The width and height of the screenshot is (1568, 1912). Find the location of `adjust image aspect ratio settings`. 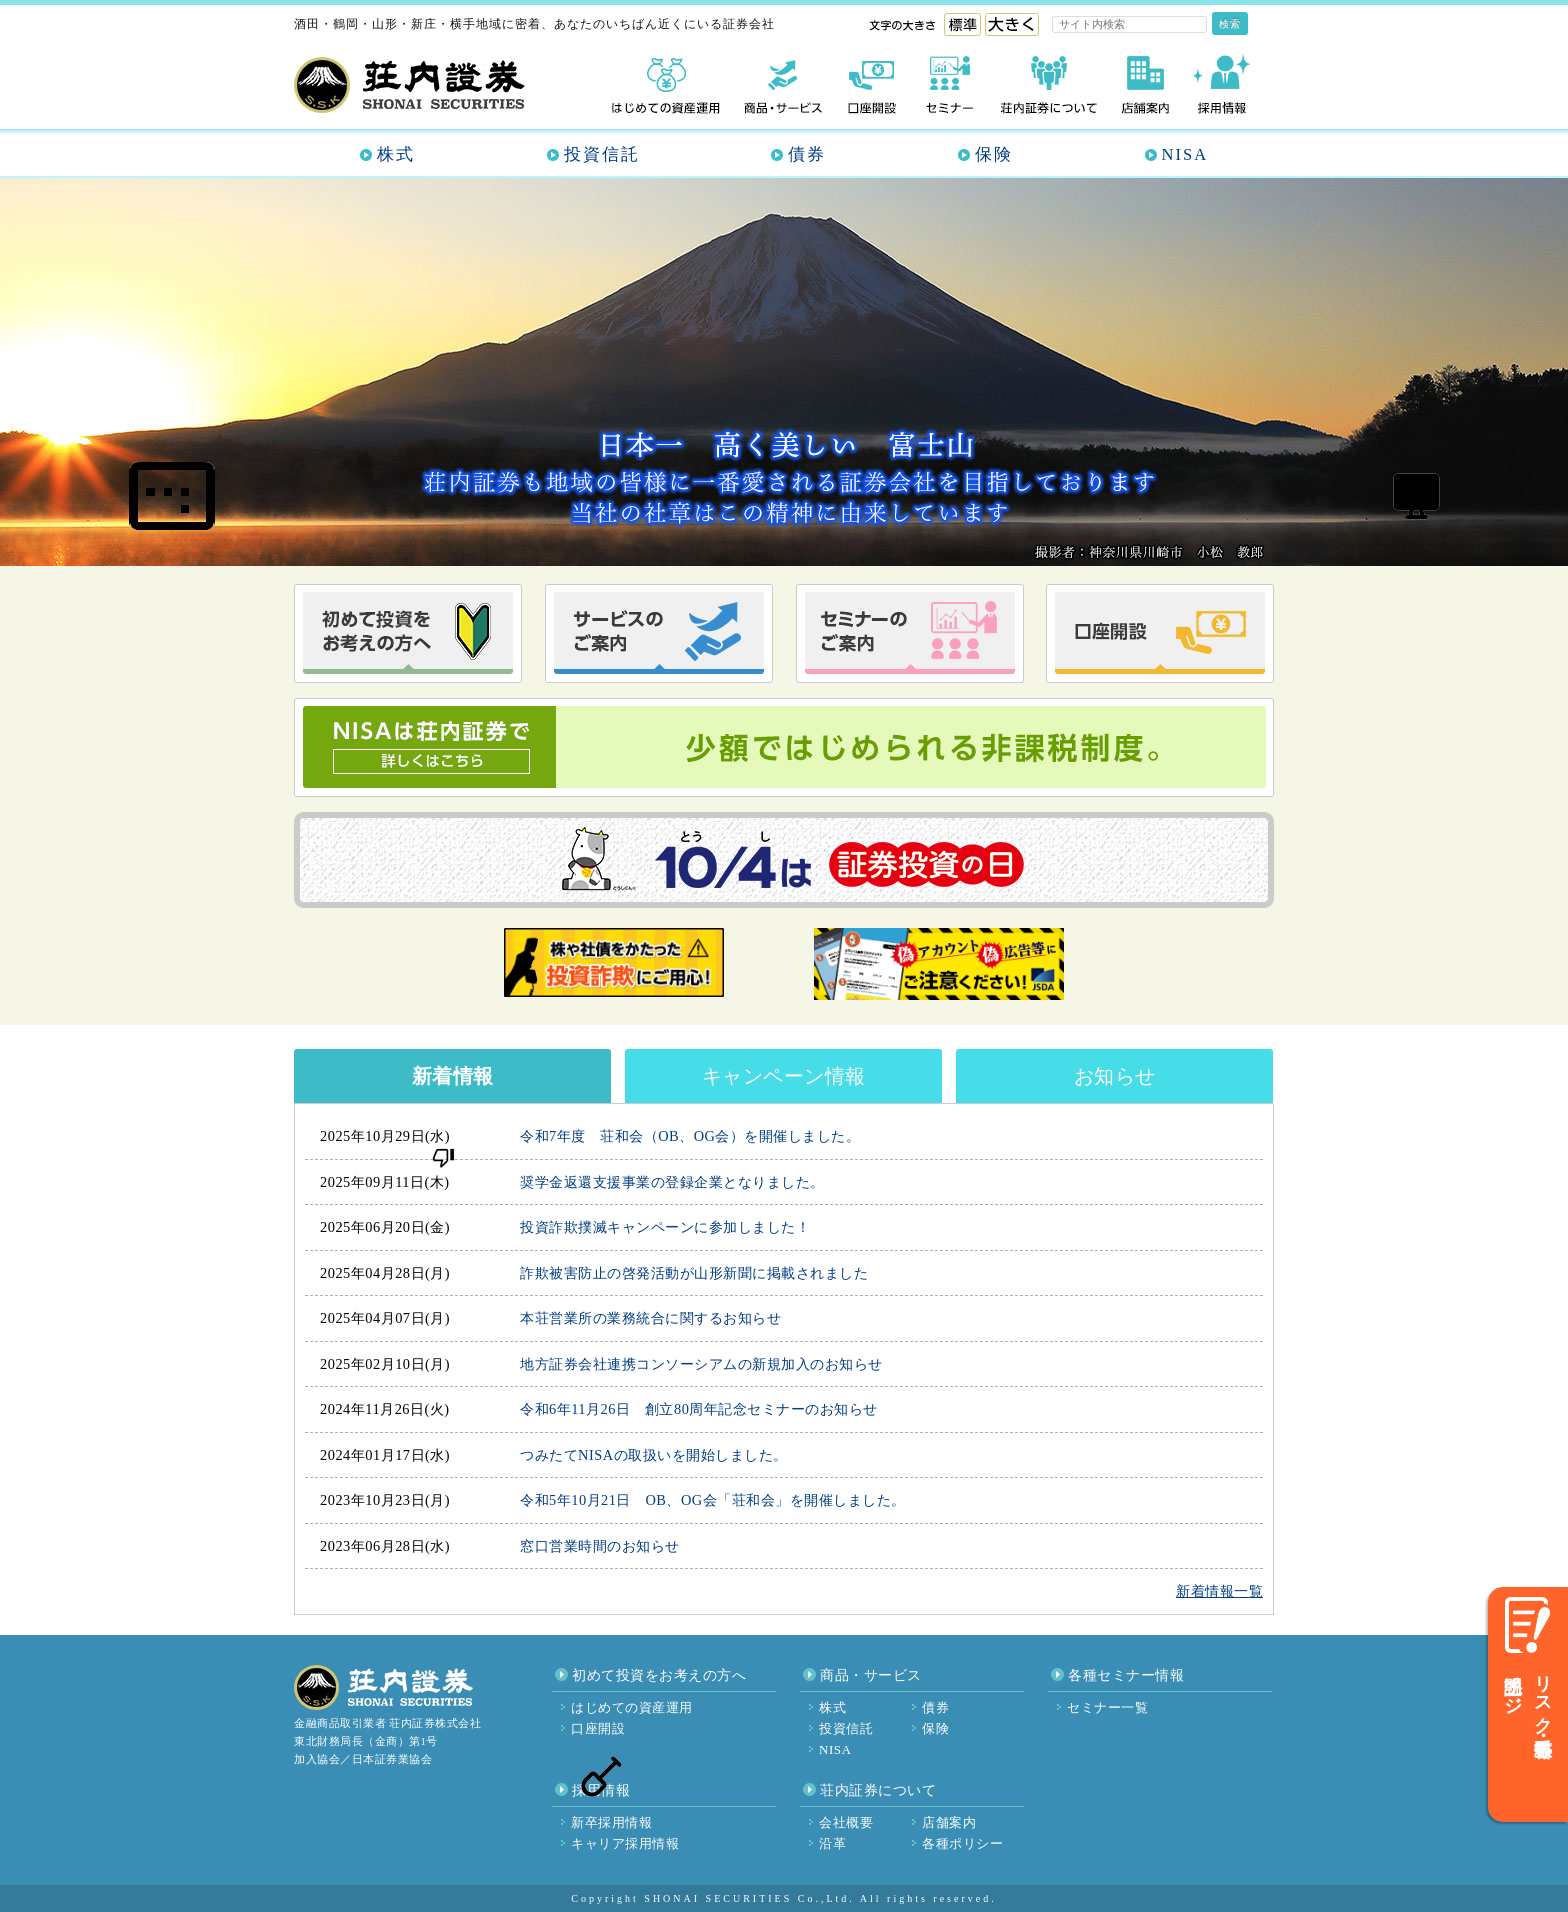

adjust image aspect ratio settings is located at coordinates (172, 496).